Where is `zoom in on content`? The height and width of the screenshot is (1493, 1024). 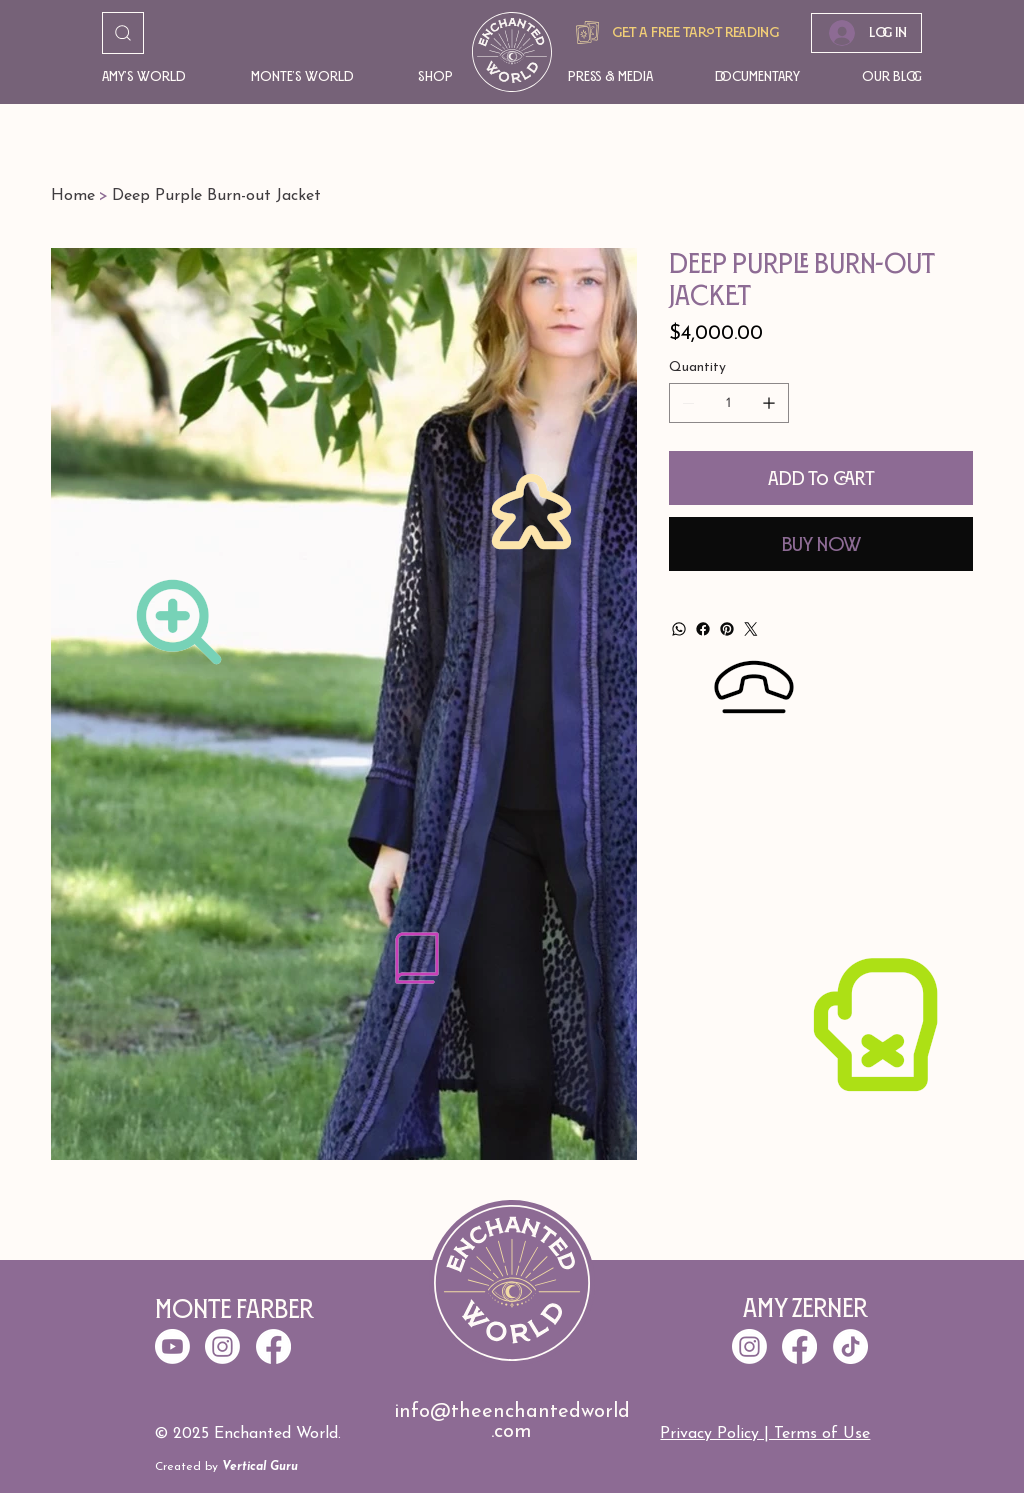 zoom in on content is located at coordinates (179, 622).